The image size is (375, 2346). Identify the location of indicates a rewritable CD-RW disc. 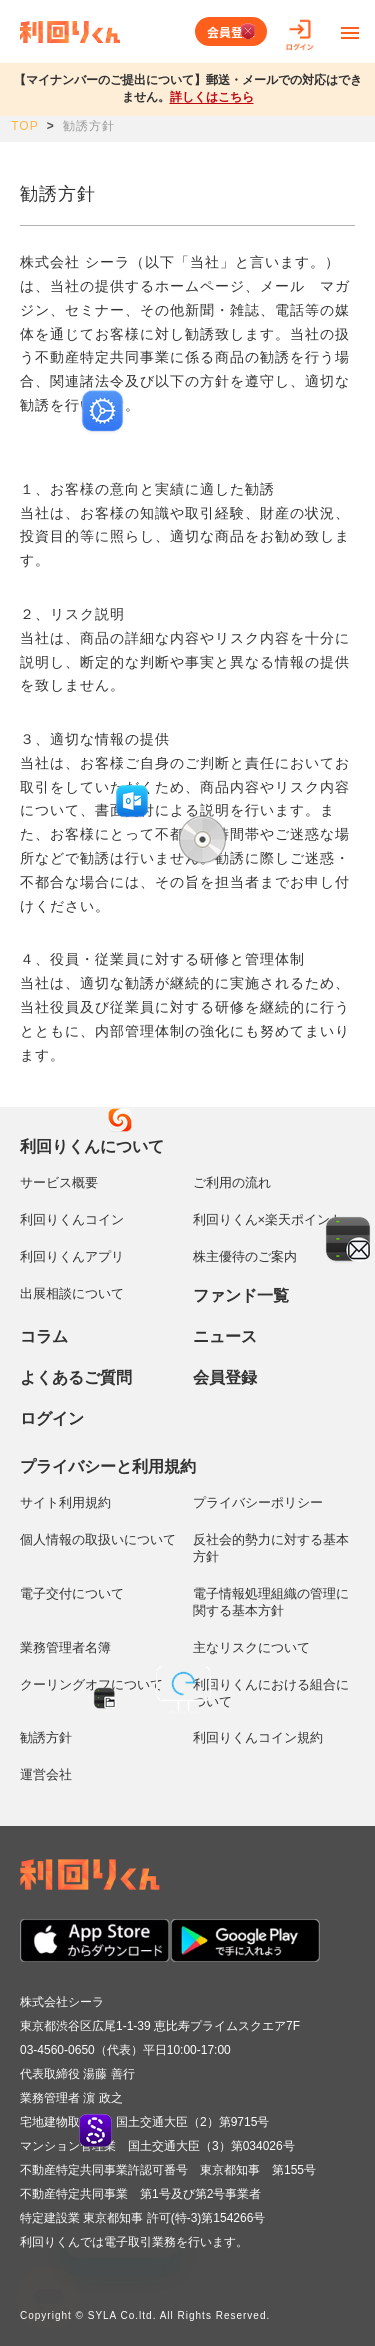
(202, 839).